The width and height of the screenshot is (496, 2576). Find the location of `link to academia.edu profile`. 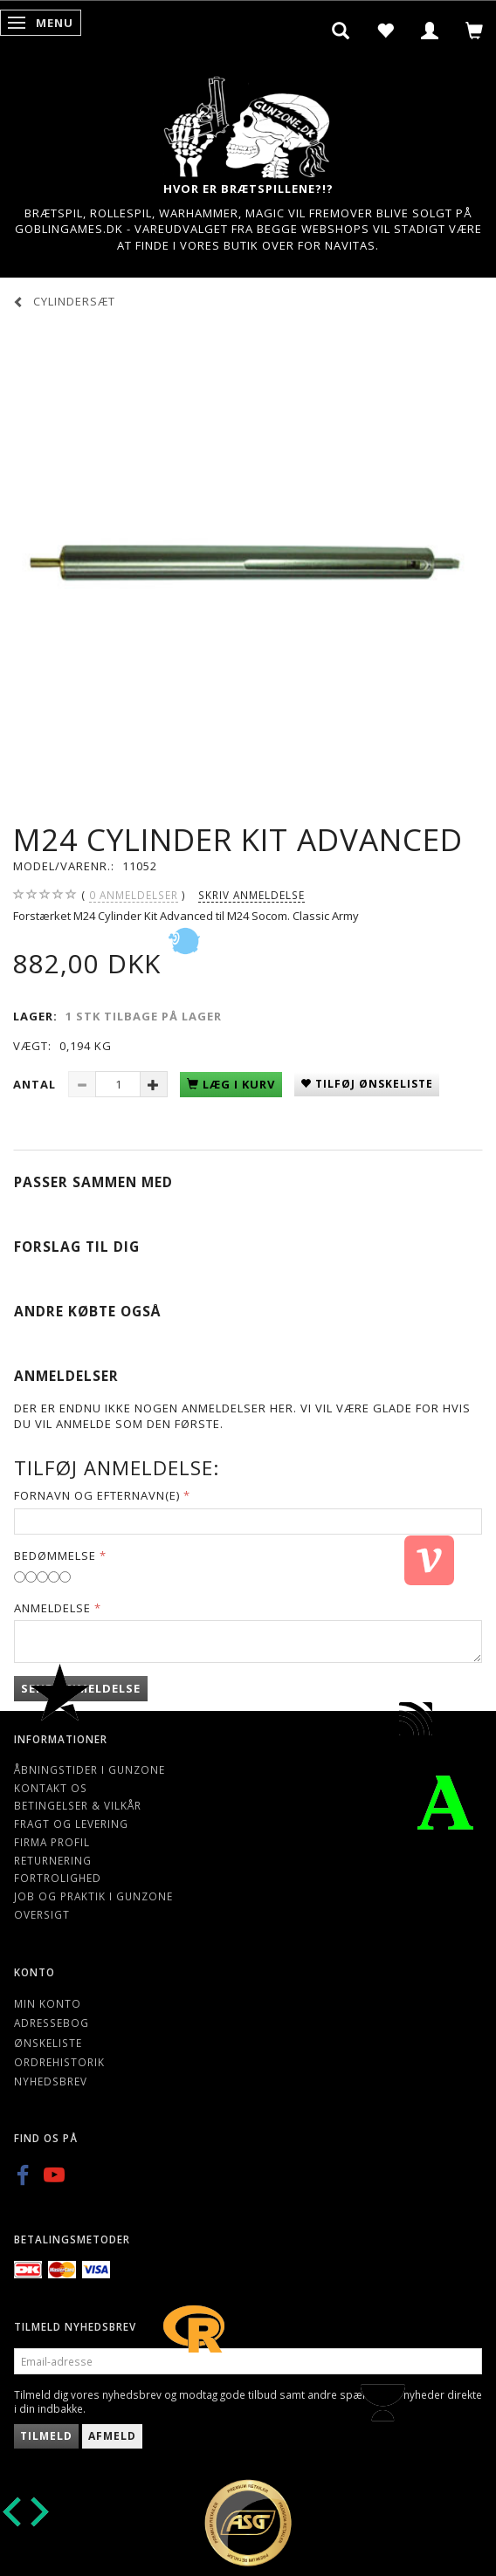

link to academia.edu profile is located at coordinates (445, 1803).